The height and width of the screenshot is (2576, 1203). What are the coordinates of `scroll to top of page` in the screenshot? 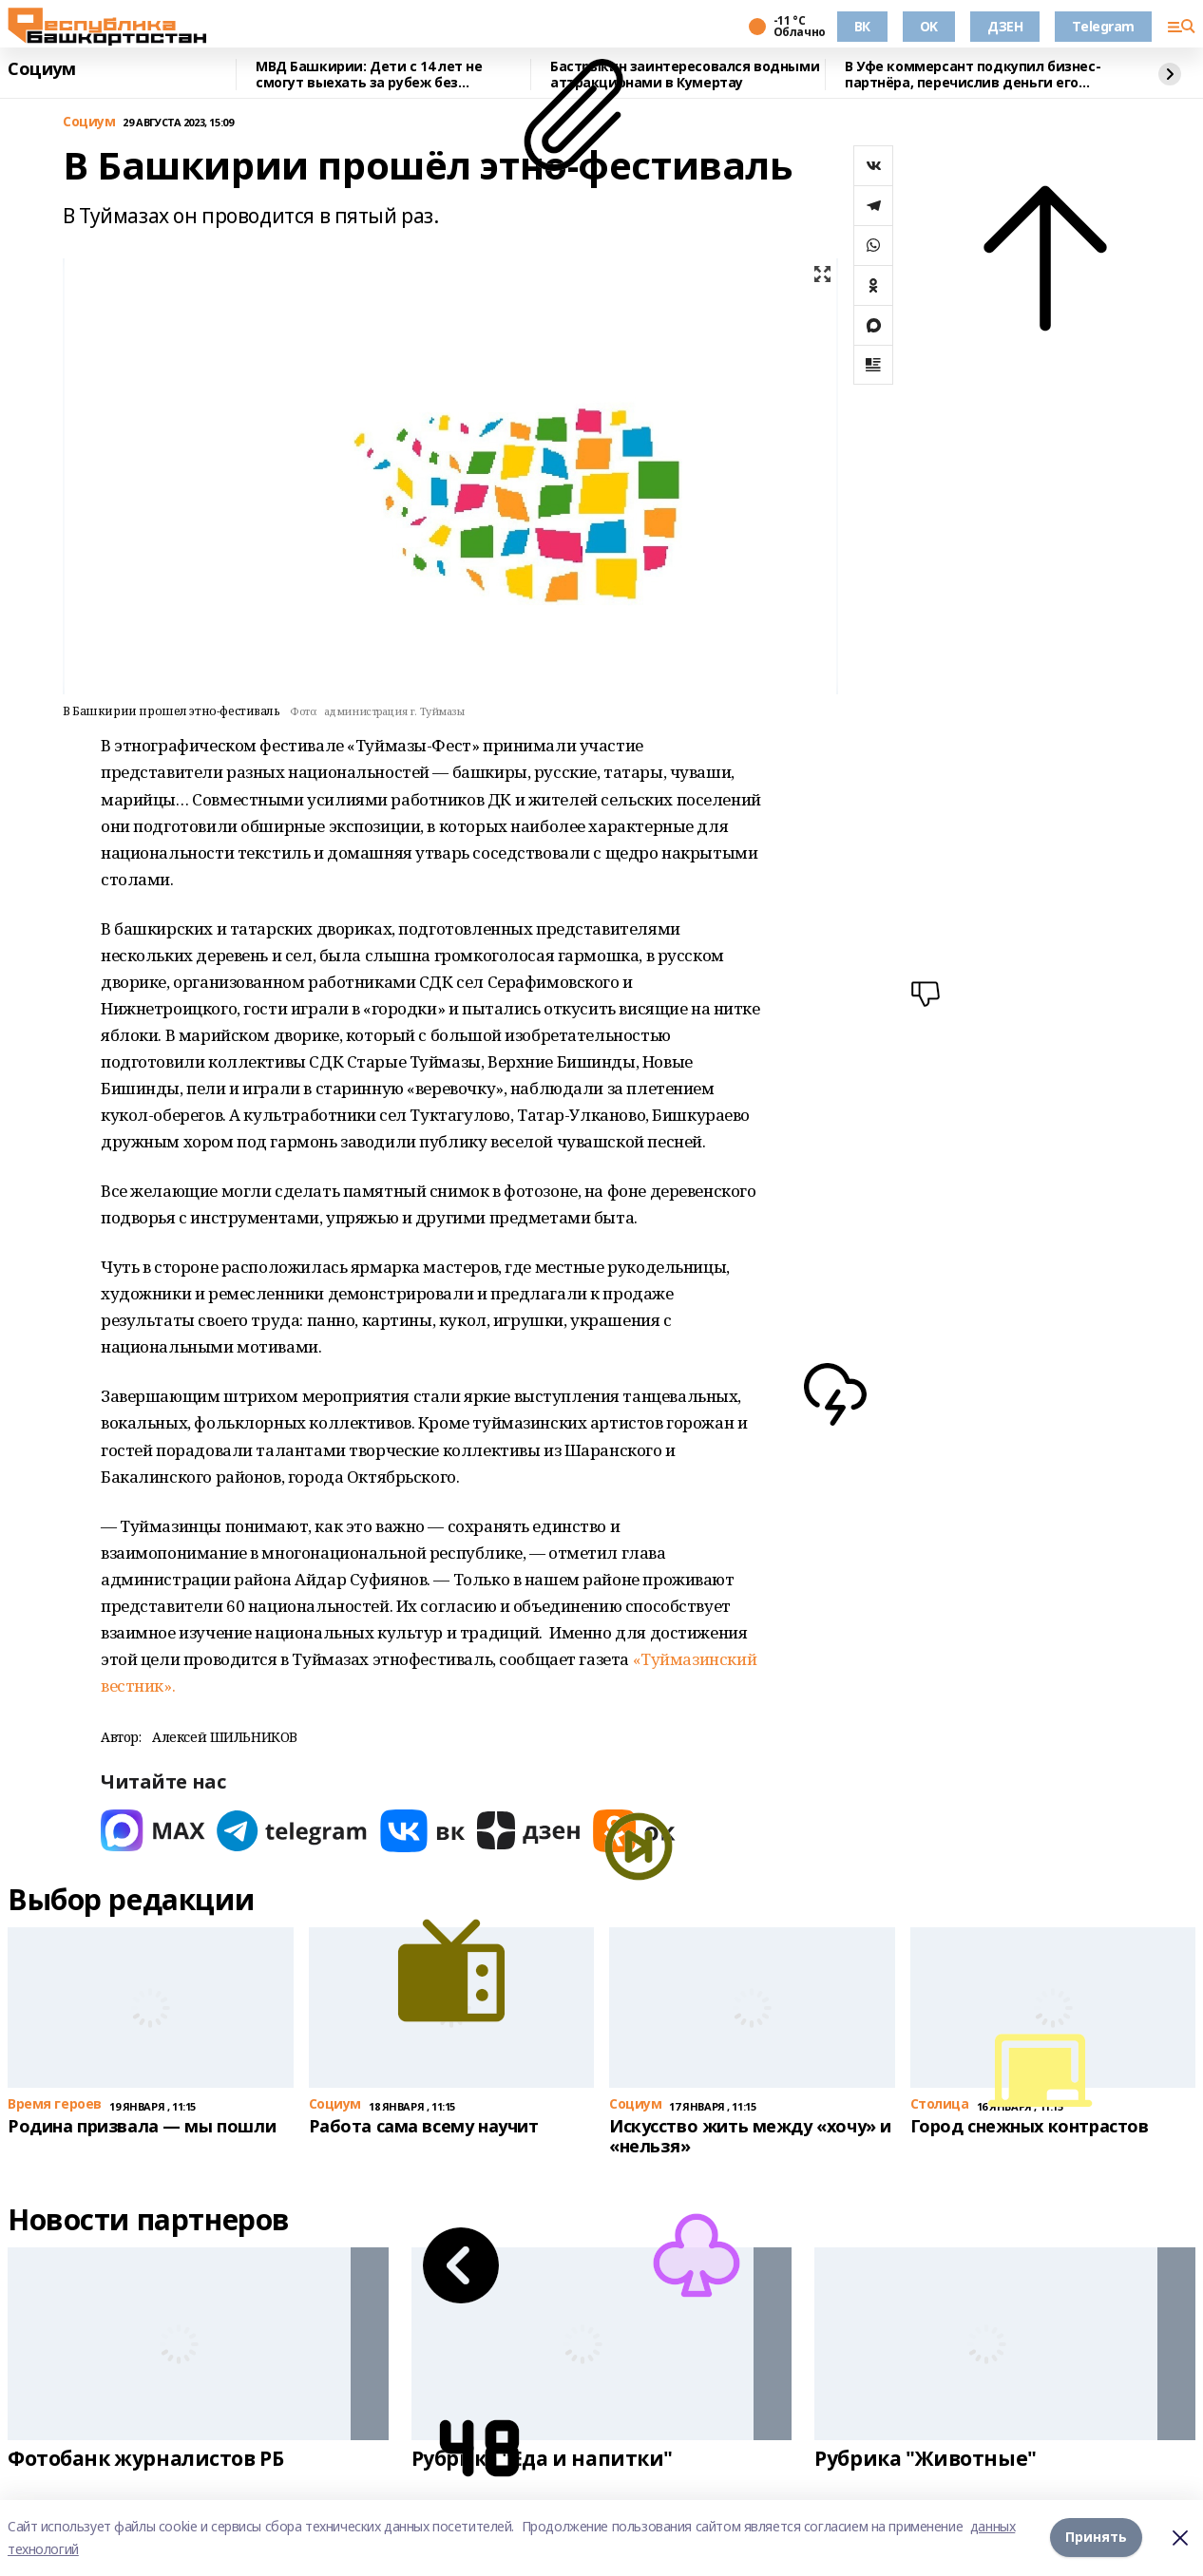 It's located at (1045, 258).